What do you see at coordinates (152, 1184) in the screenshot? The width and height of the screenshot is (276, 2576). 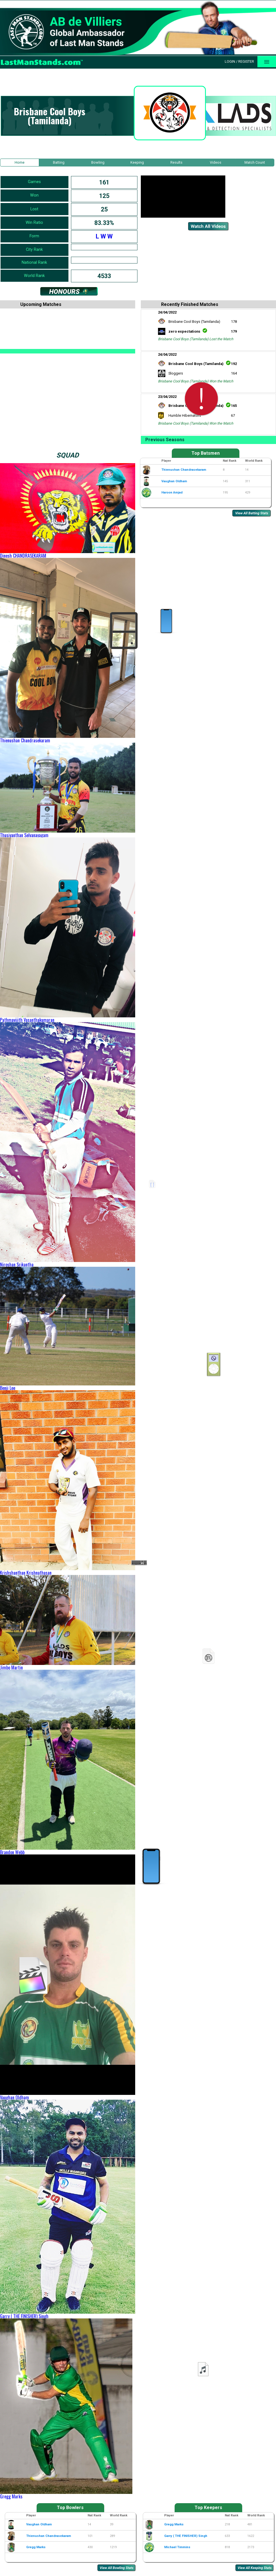 I see `a CSS stylesheet file` at bounding box center [152, 1184].